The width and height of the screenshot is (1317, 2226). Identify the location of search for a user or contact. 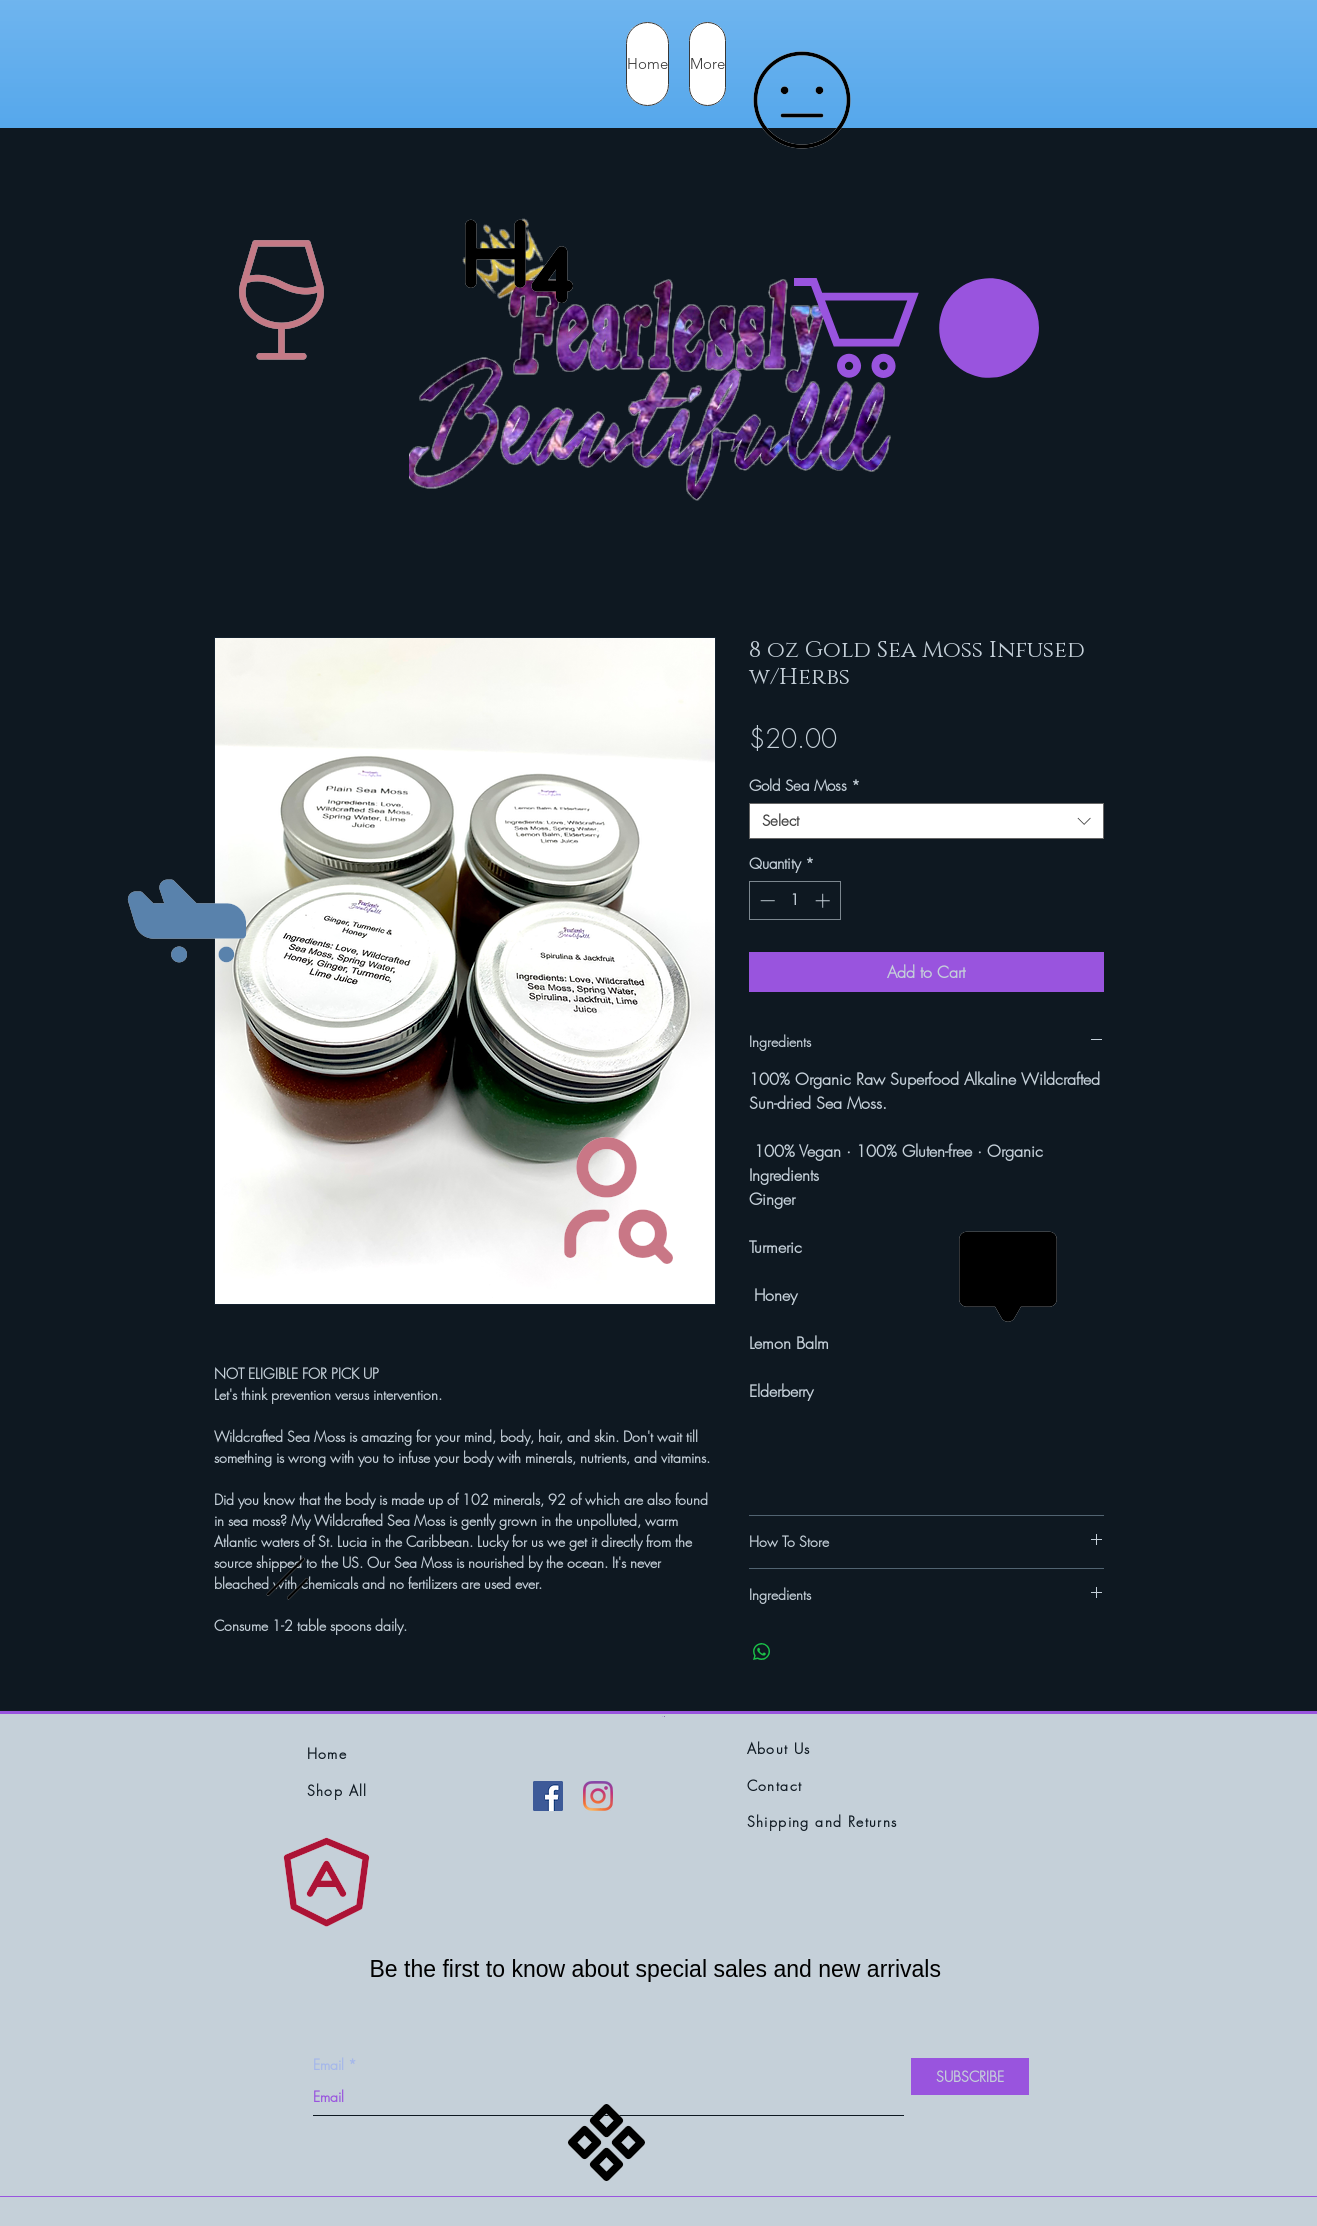
(606, 1197).